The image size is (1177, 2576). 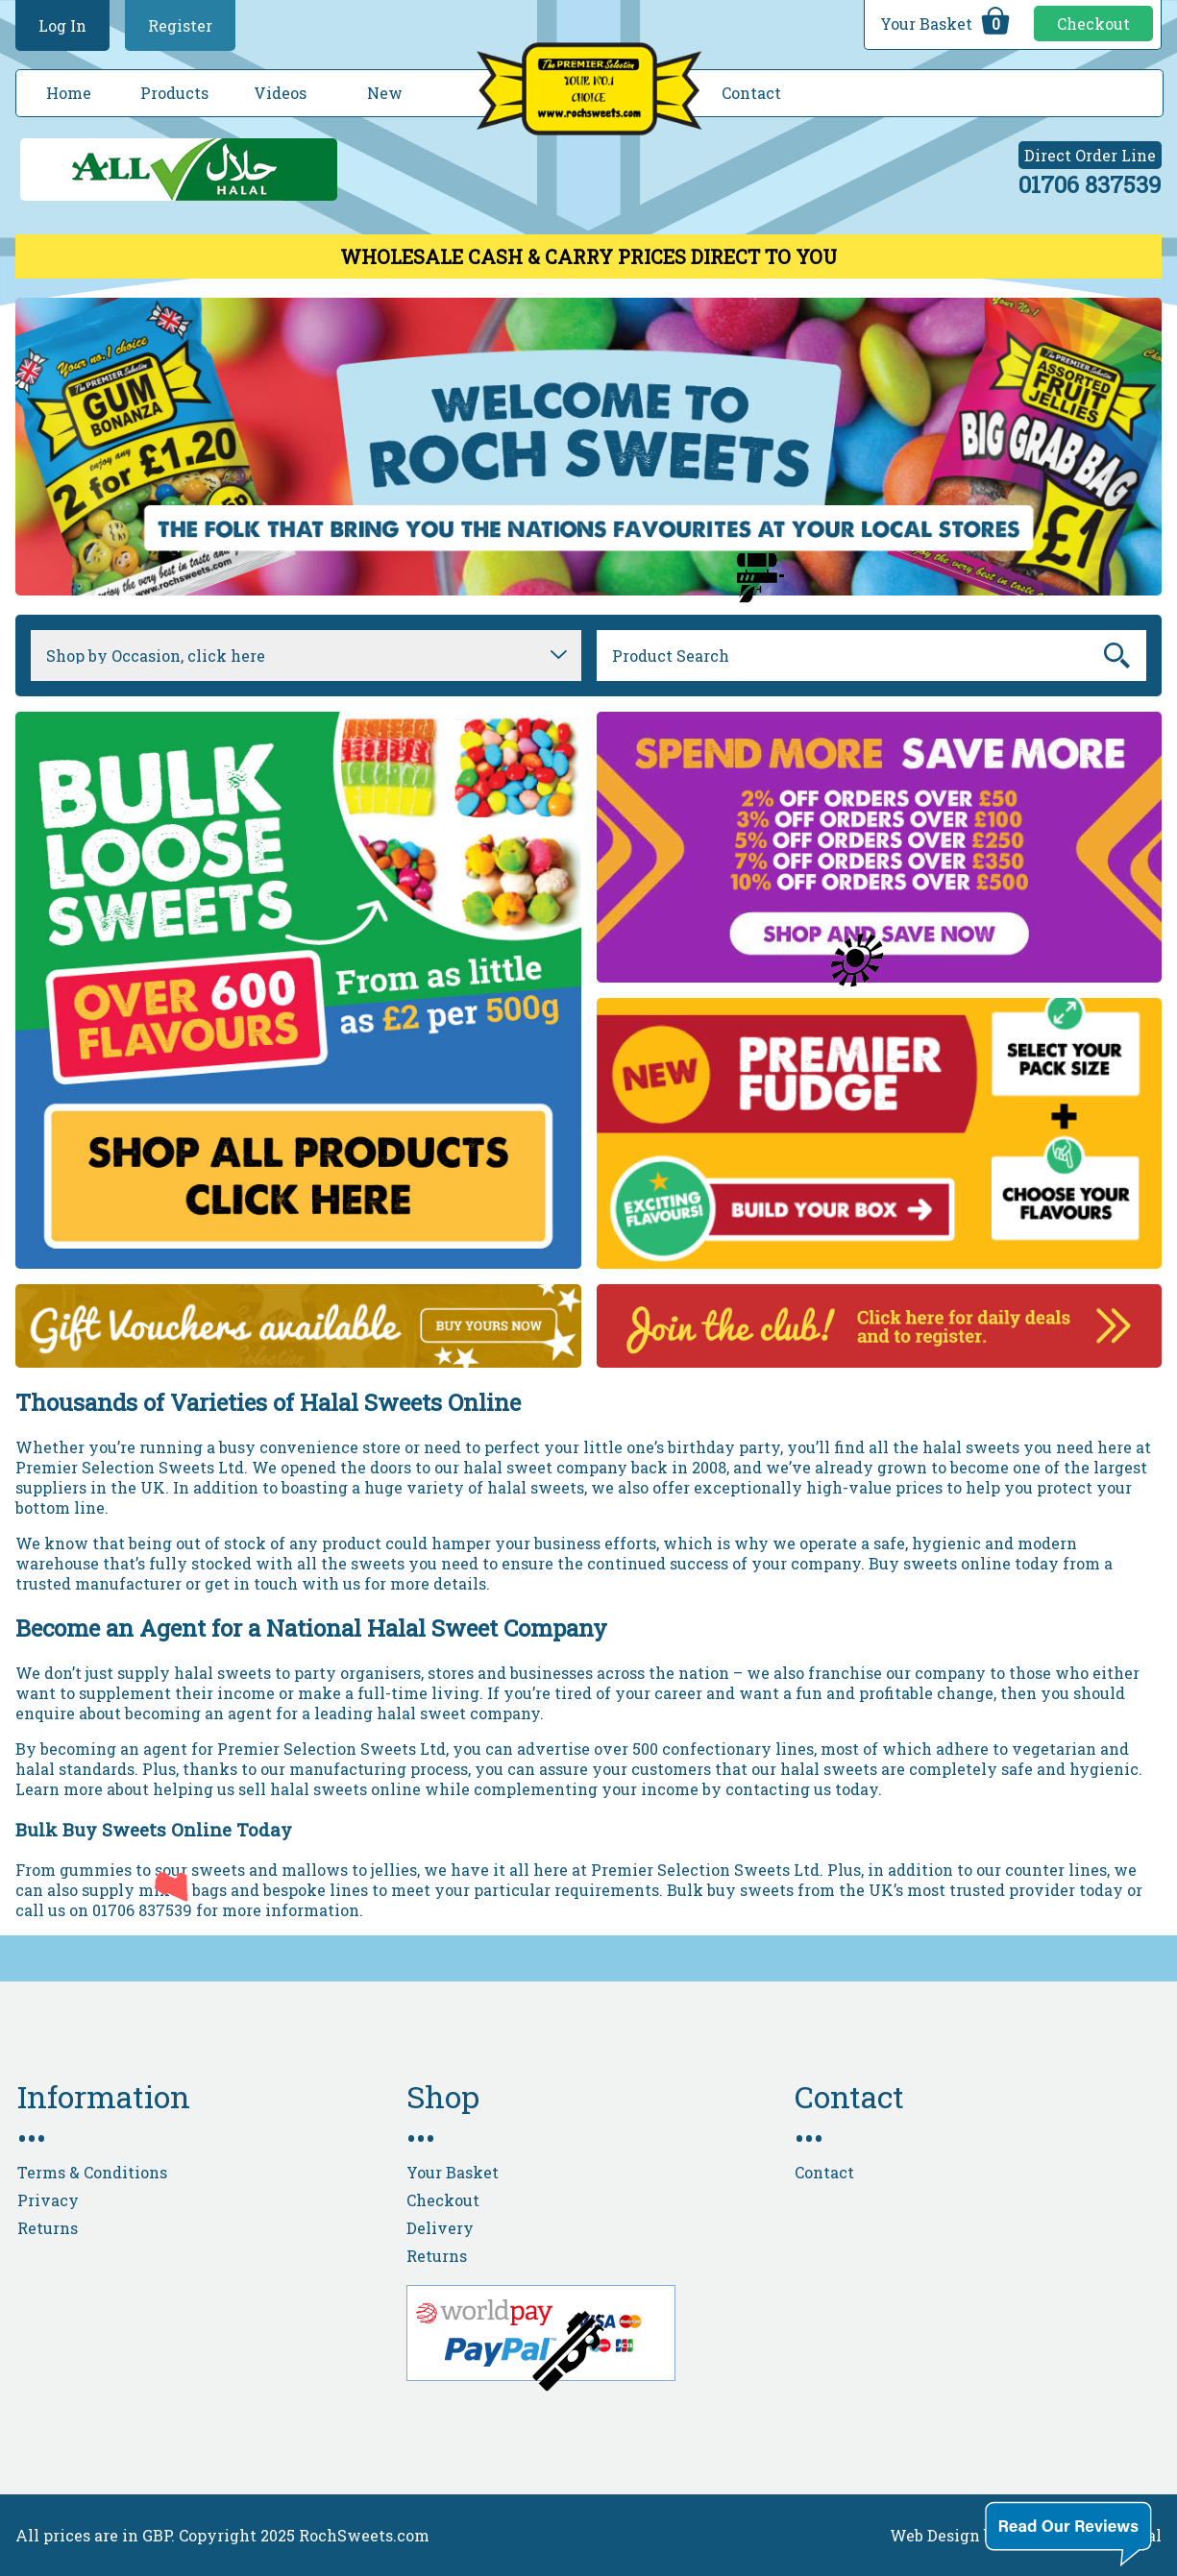 What do you see at coordinates (171, 1886) in the screenshot?
I see `select Libya on the map` at bounding box center [171, 1886].